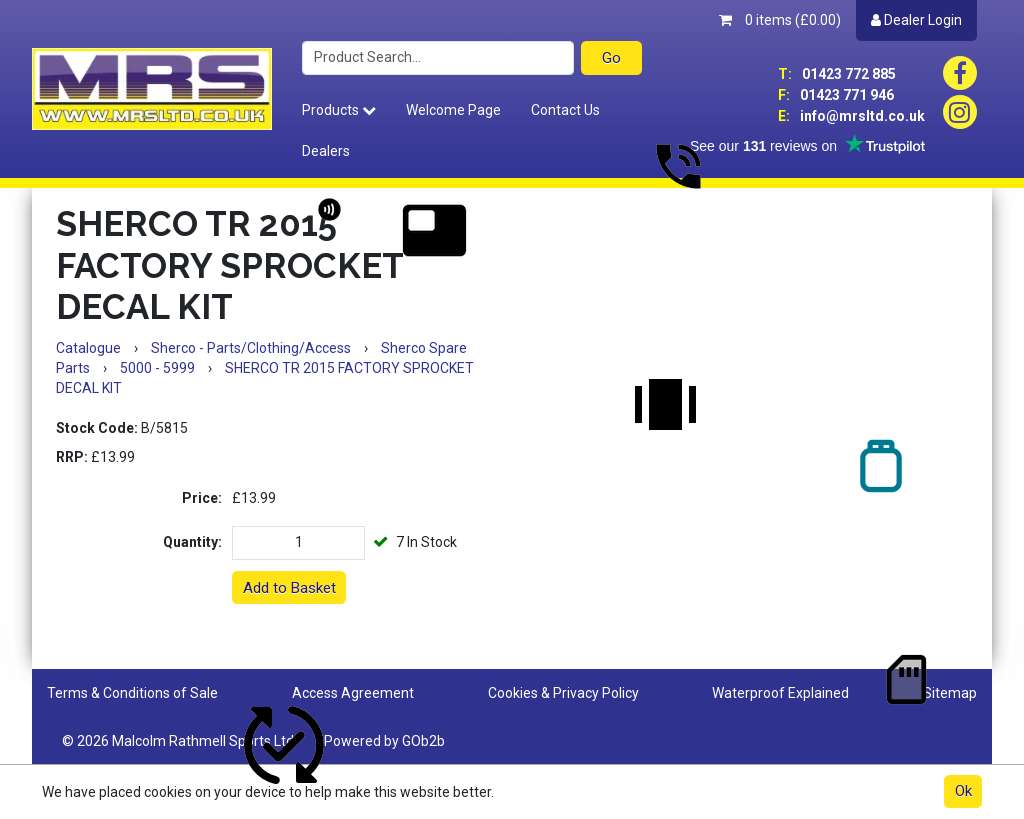 Image resolution: width=1024 pixels, height=819 pixels. I want to click on sync or publish changes, so click(284, 745).